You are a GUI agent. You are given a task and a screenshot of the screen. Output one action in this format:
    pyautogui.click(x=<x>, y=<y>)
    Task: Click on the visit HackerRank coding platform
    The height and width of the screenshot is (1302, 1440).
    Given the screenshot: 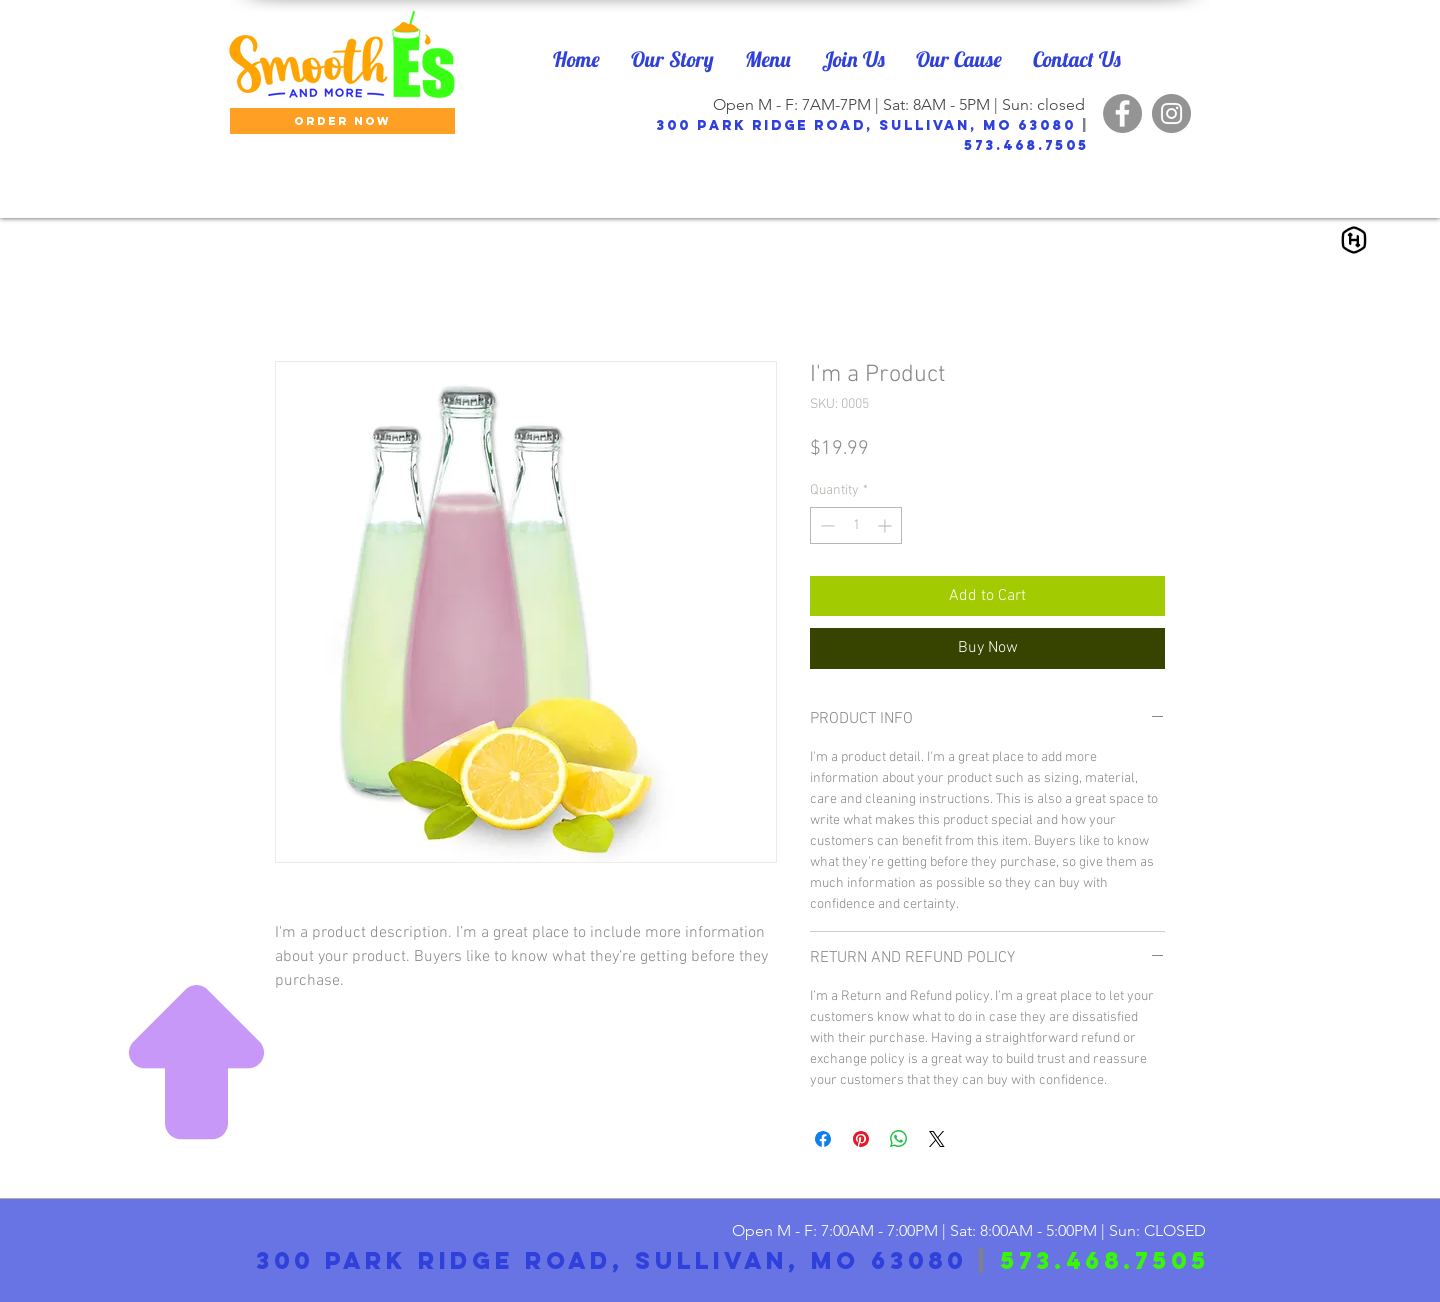 What is the action you would take?
    pyautogui.click(x=1354, y=240)
    